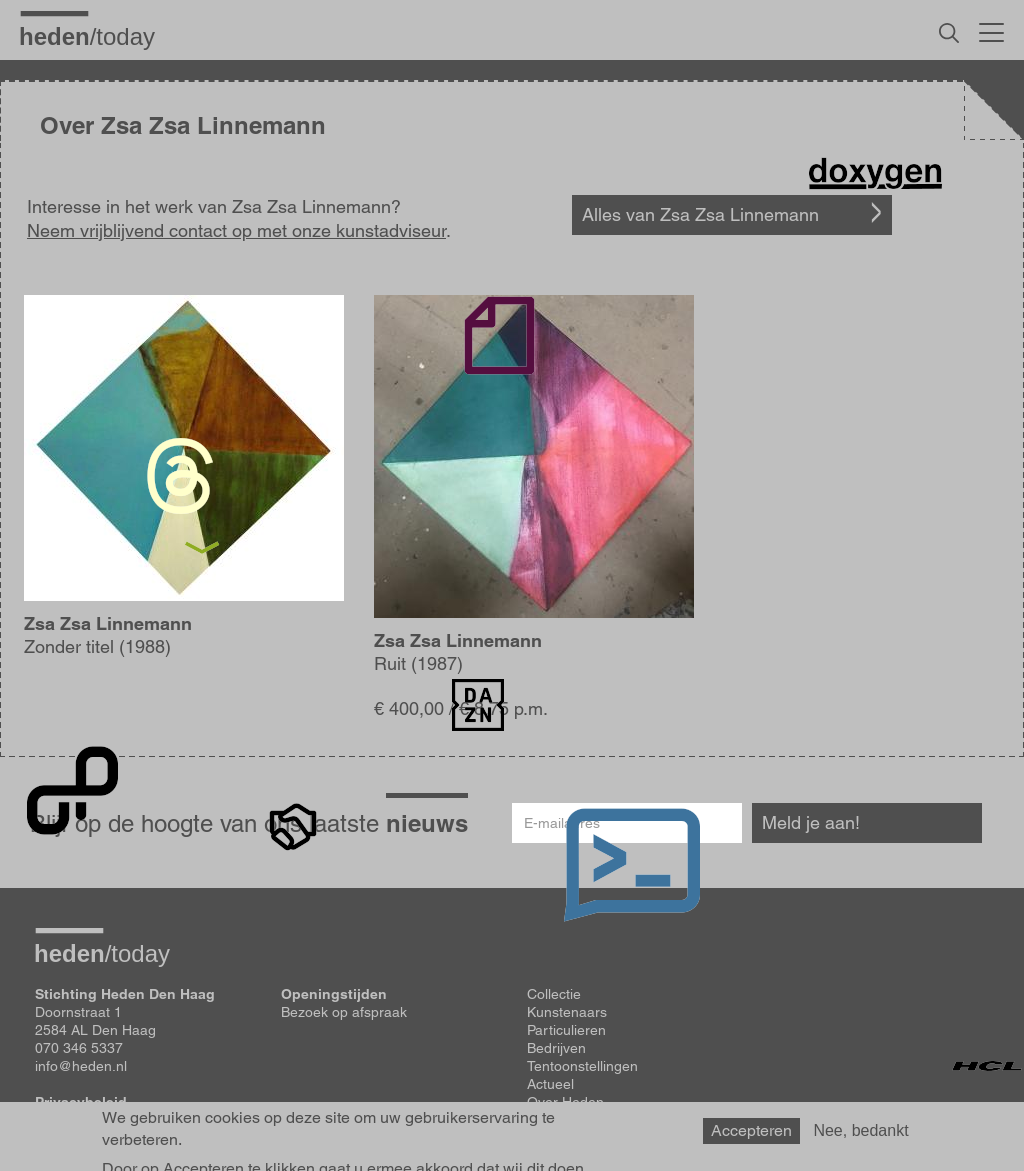  What do you see at coordinates (875, 173) in the screenshot?
I see `link to Doxygen documentation generator` at bounding box center [875, 173].